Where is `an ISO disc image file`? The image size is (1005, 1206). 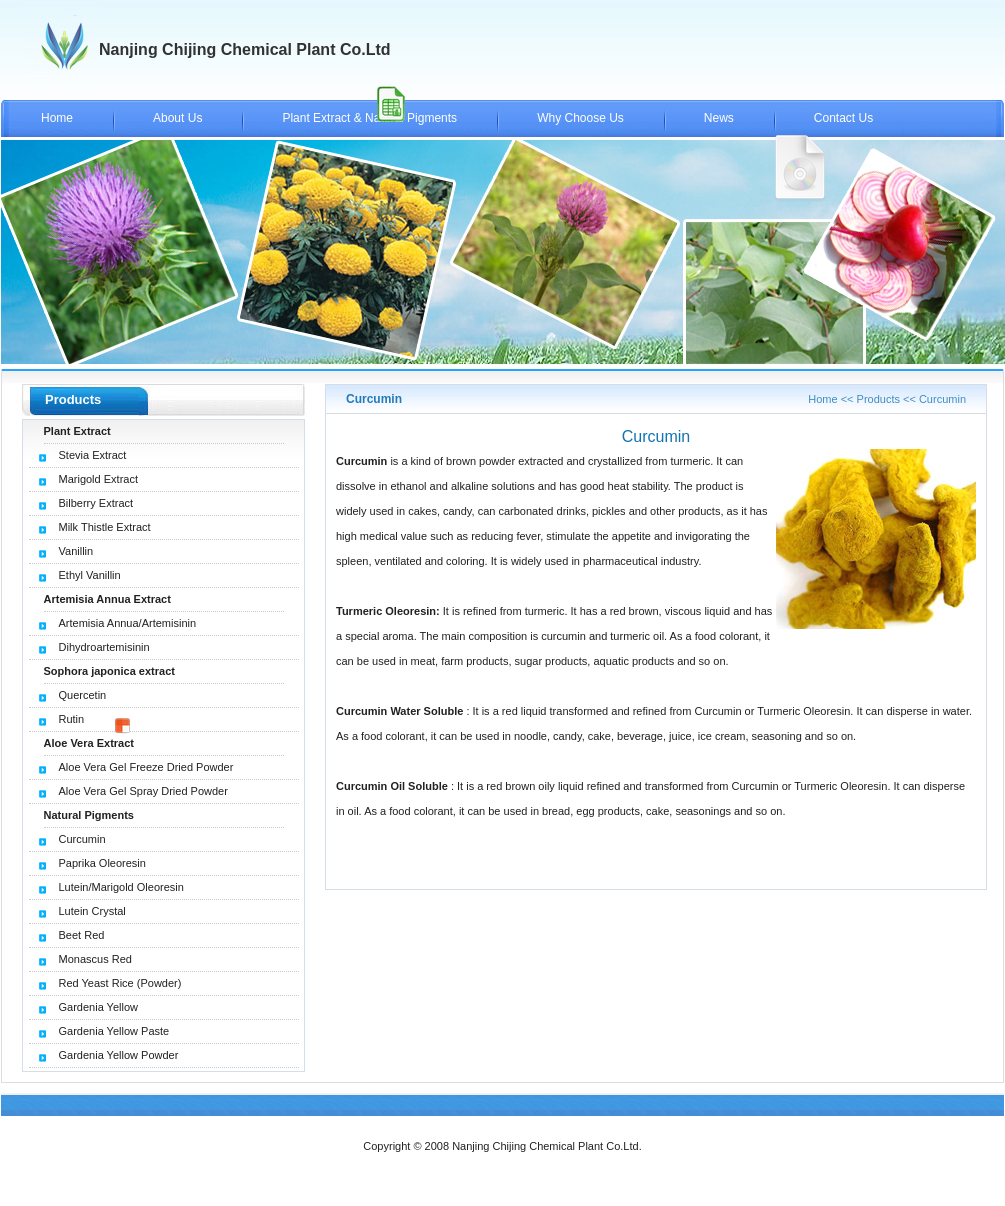
an ISO disc image file is located at coordinates (800, 168).